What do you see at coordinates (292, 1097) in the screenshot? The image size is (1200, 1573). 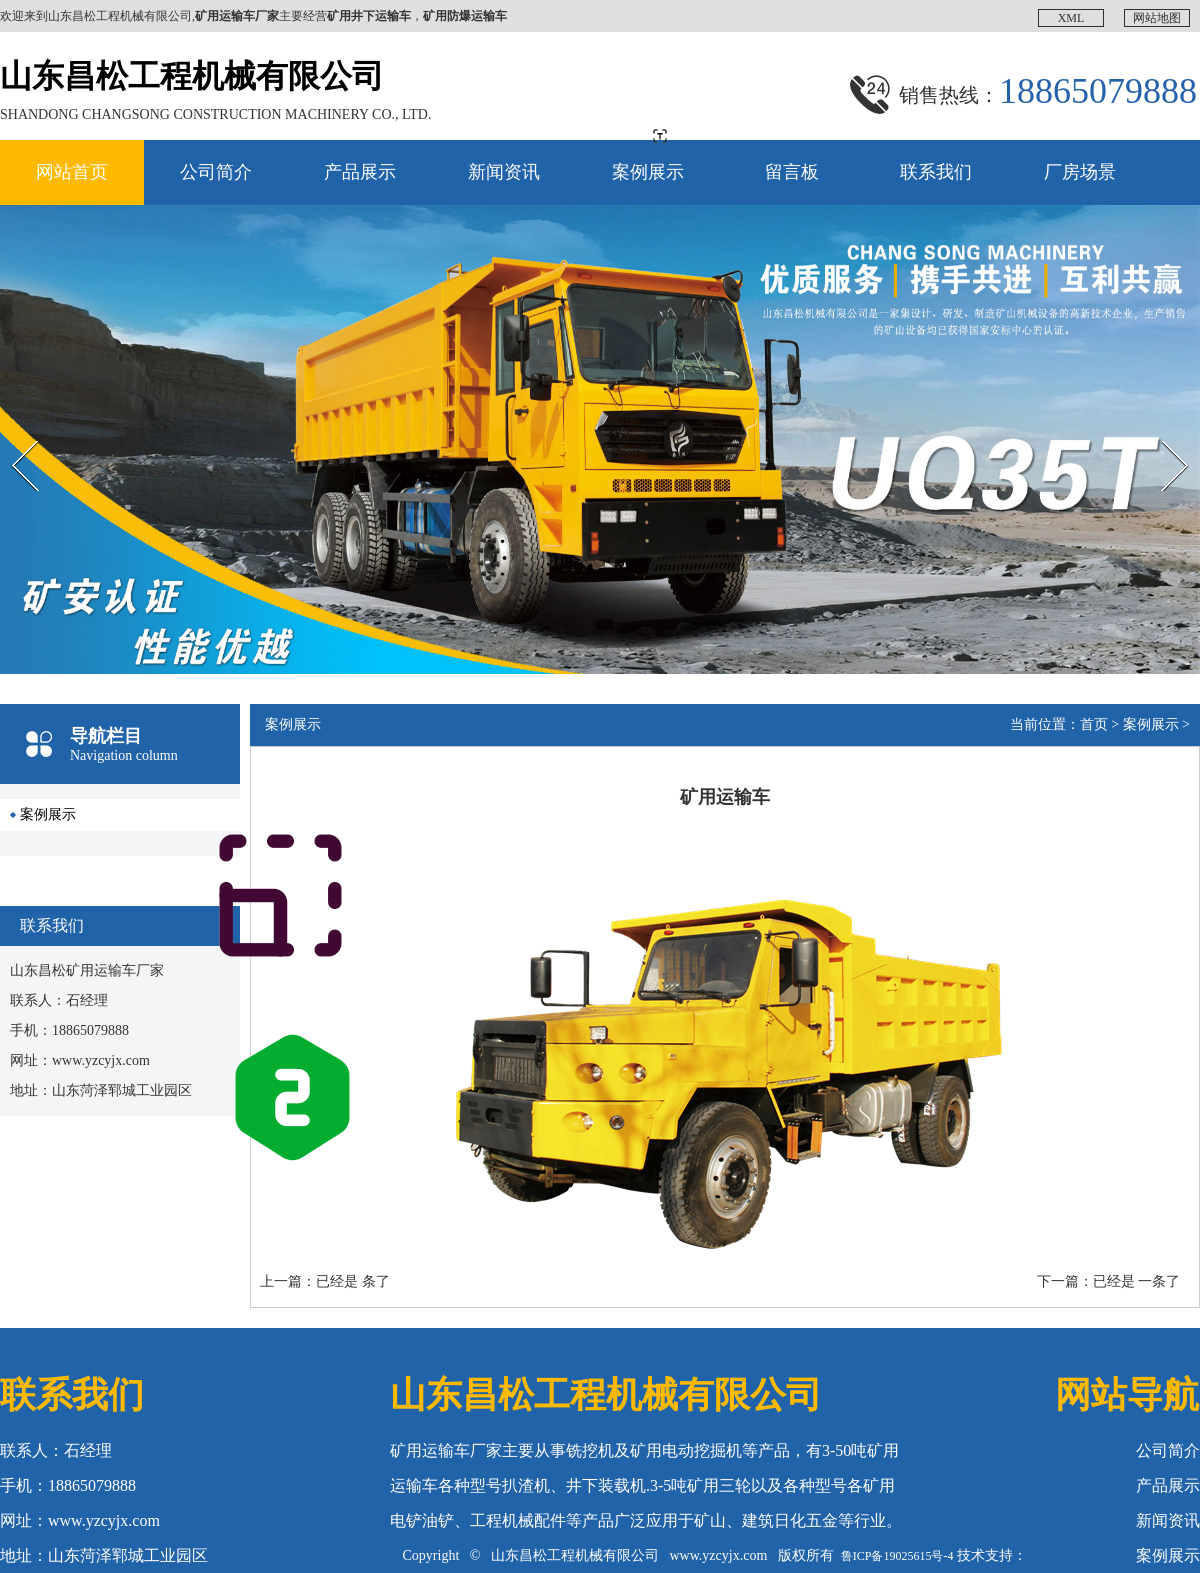 I see `step 2 in a multi-step process` at bounding box center [292, 1097].